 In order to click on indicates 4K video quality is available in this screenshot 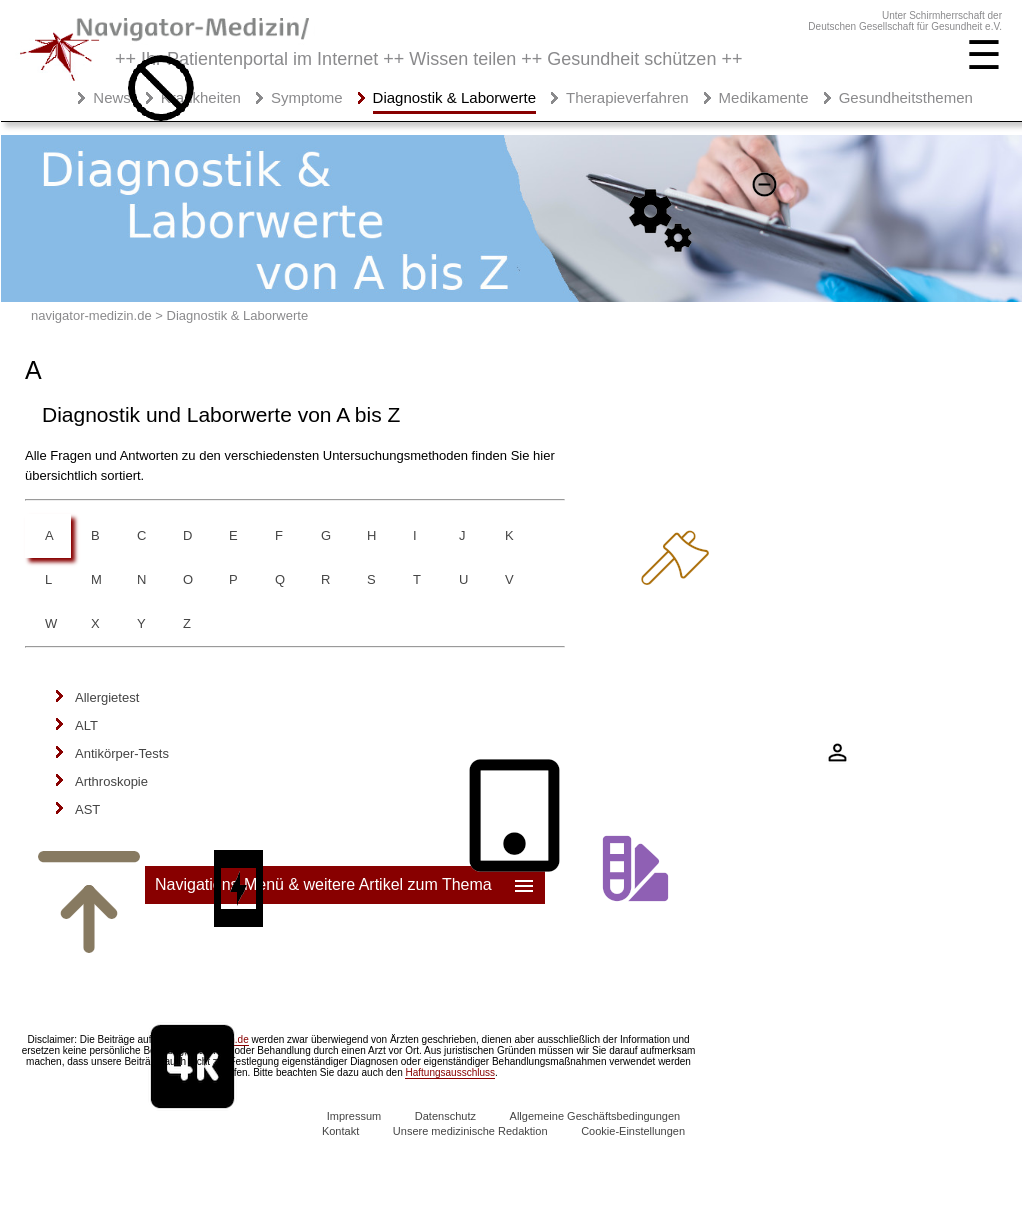, I will do `click(192, 1066)`.